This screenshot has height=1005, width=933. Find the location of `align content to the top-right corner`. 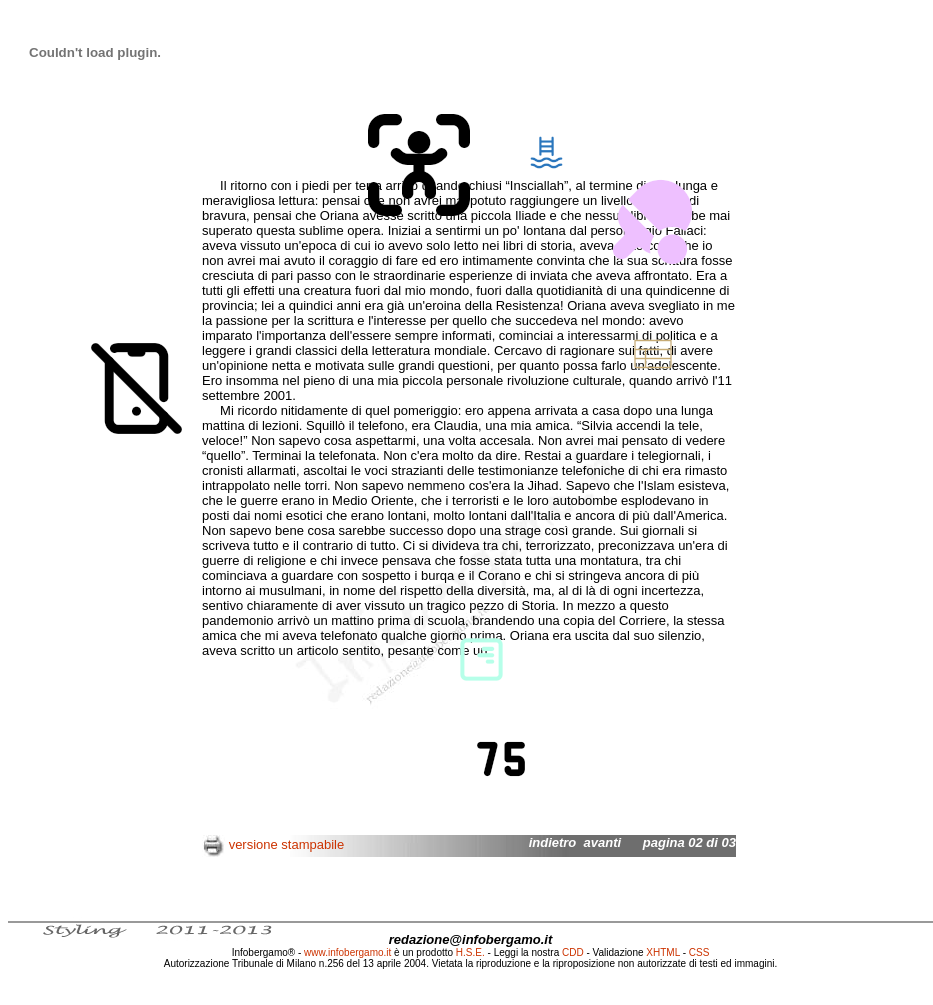

align content to the top-right corner is located at coordinates (481, 659).